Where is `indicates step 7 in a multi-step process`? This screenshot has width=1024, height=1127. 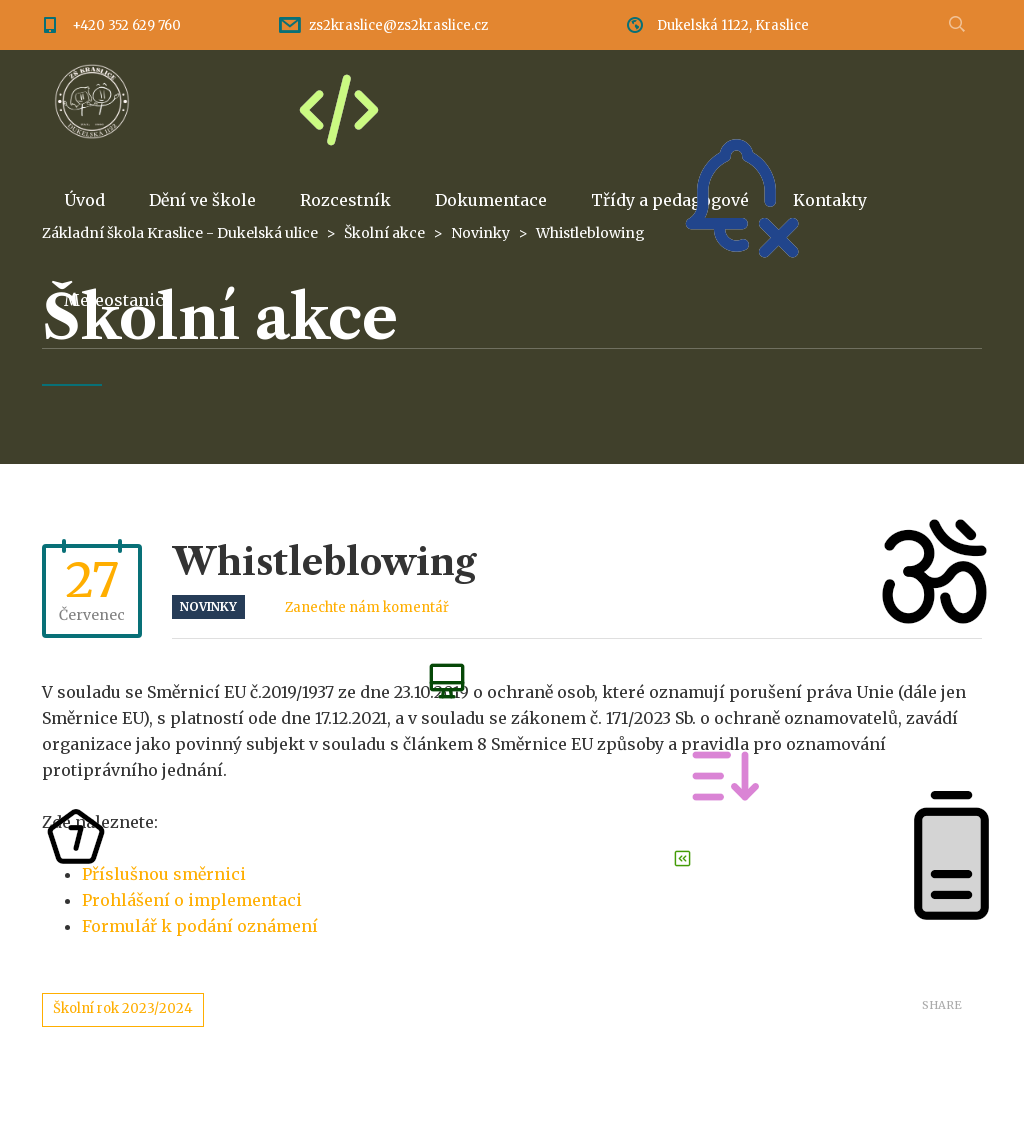 indicates step 7 in a multi-step process is located at coordinates (76, 838).